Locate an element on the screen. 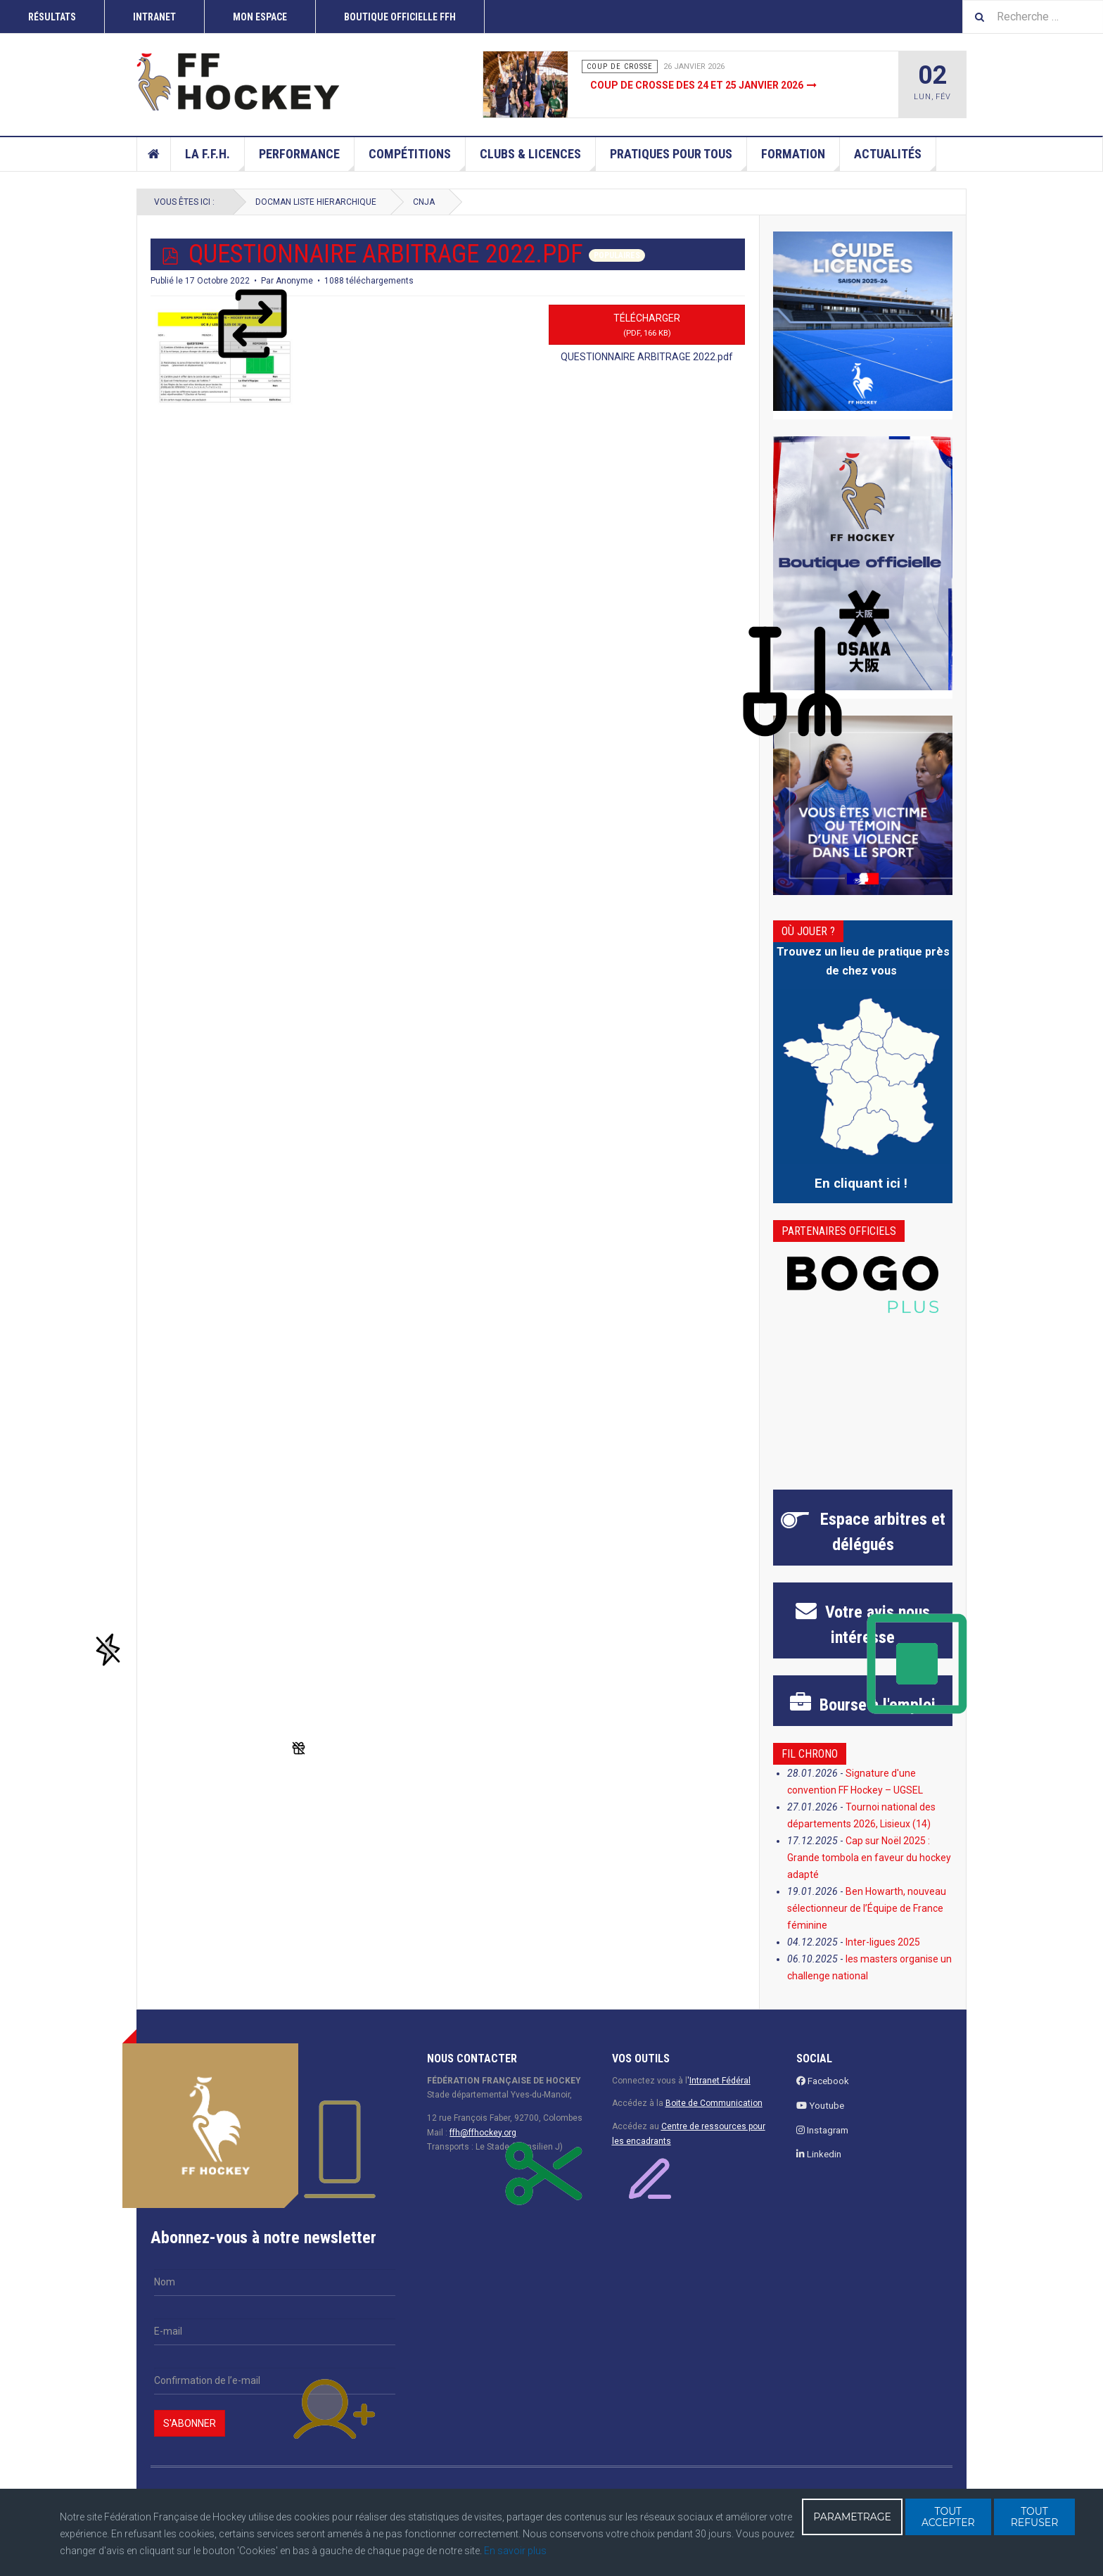  add a new contact or friend is located at coordinates (331, 2411).